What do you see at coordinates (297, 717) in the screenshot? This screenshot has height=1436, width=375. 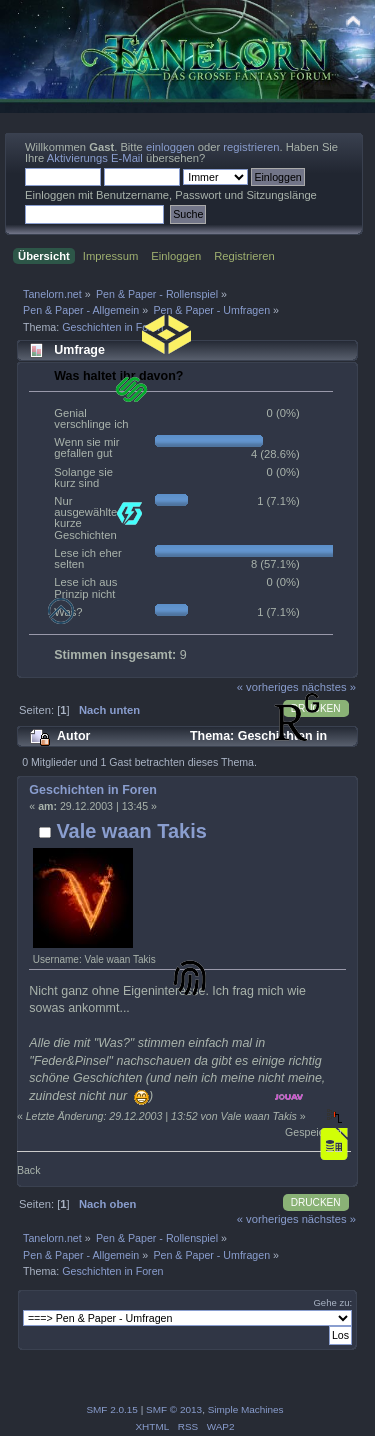 I see `visit ResearchGate profile or website` at bounding box center [297, 717].